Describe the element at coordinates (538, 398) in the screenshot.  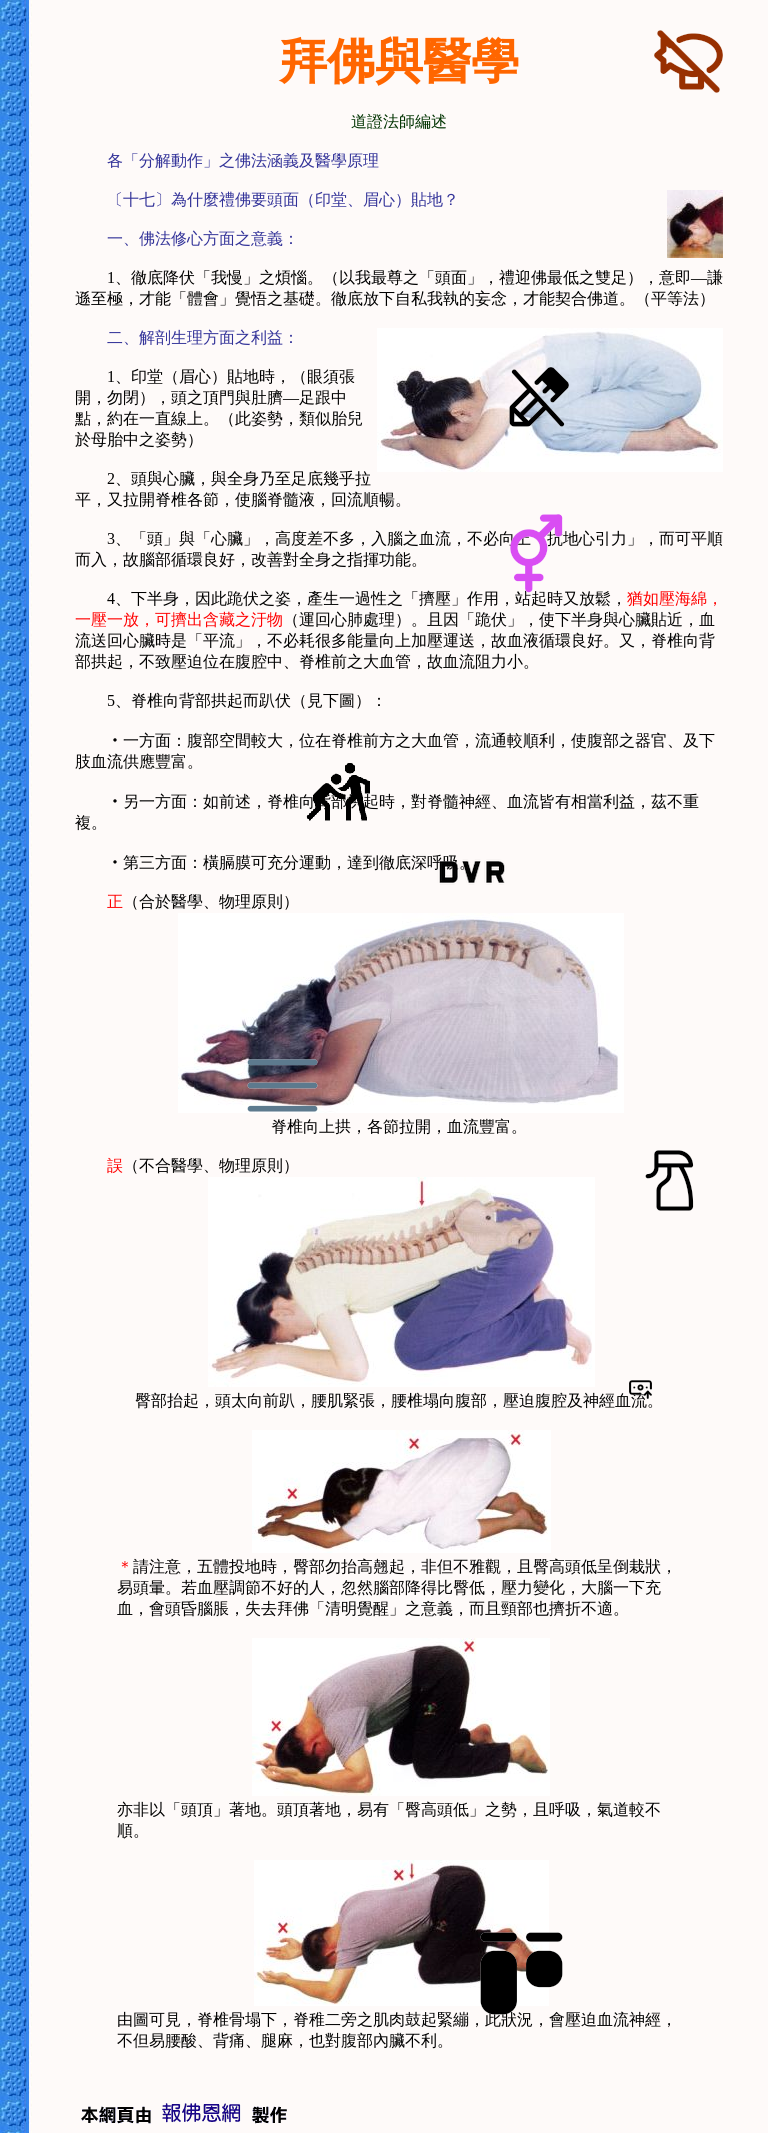
I see `editing is disabled` at that location.